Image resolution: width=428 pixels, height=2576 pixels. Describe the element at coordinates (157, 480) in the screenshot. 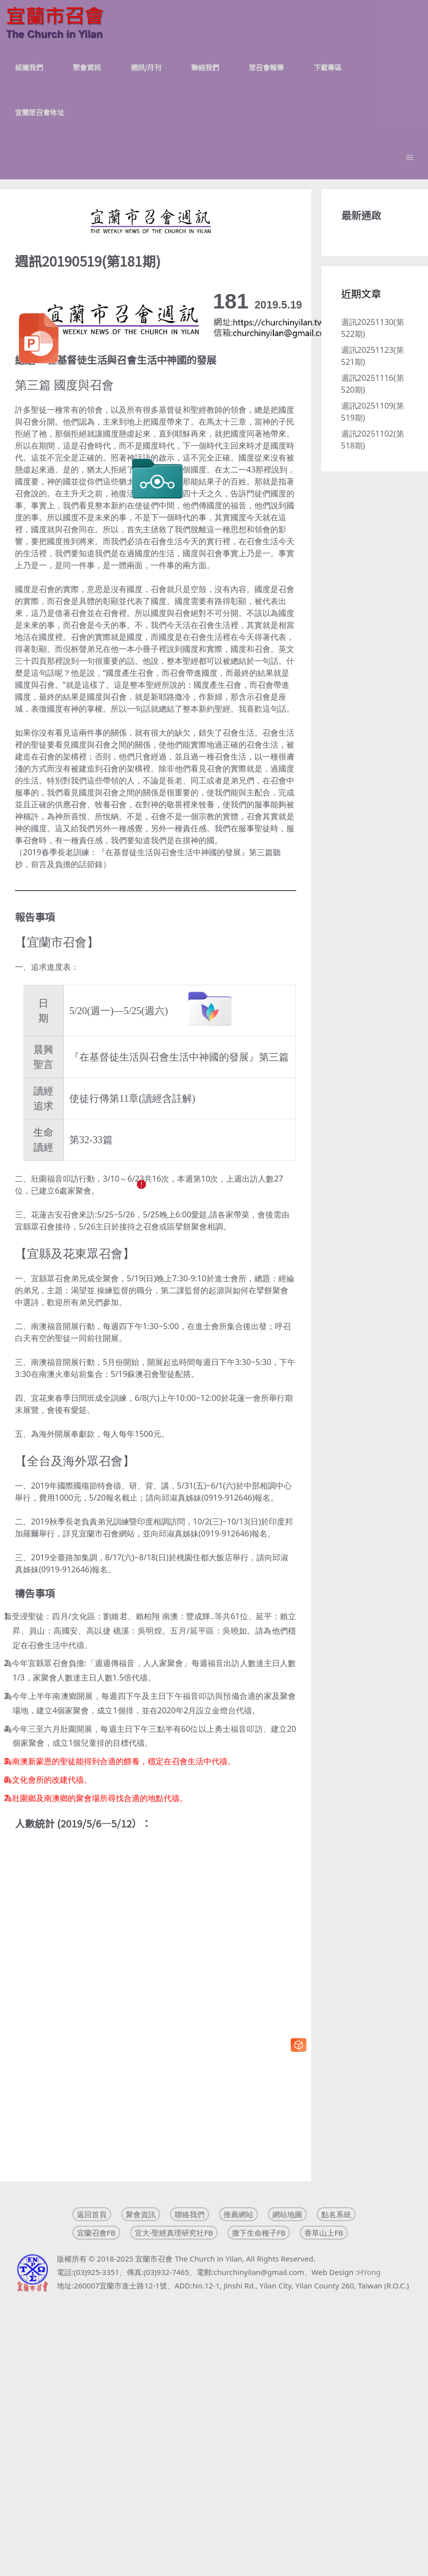

I see `open LineageOS system folder` at that location.